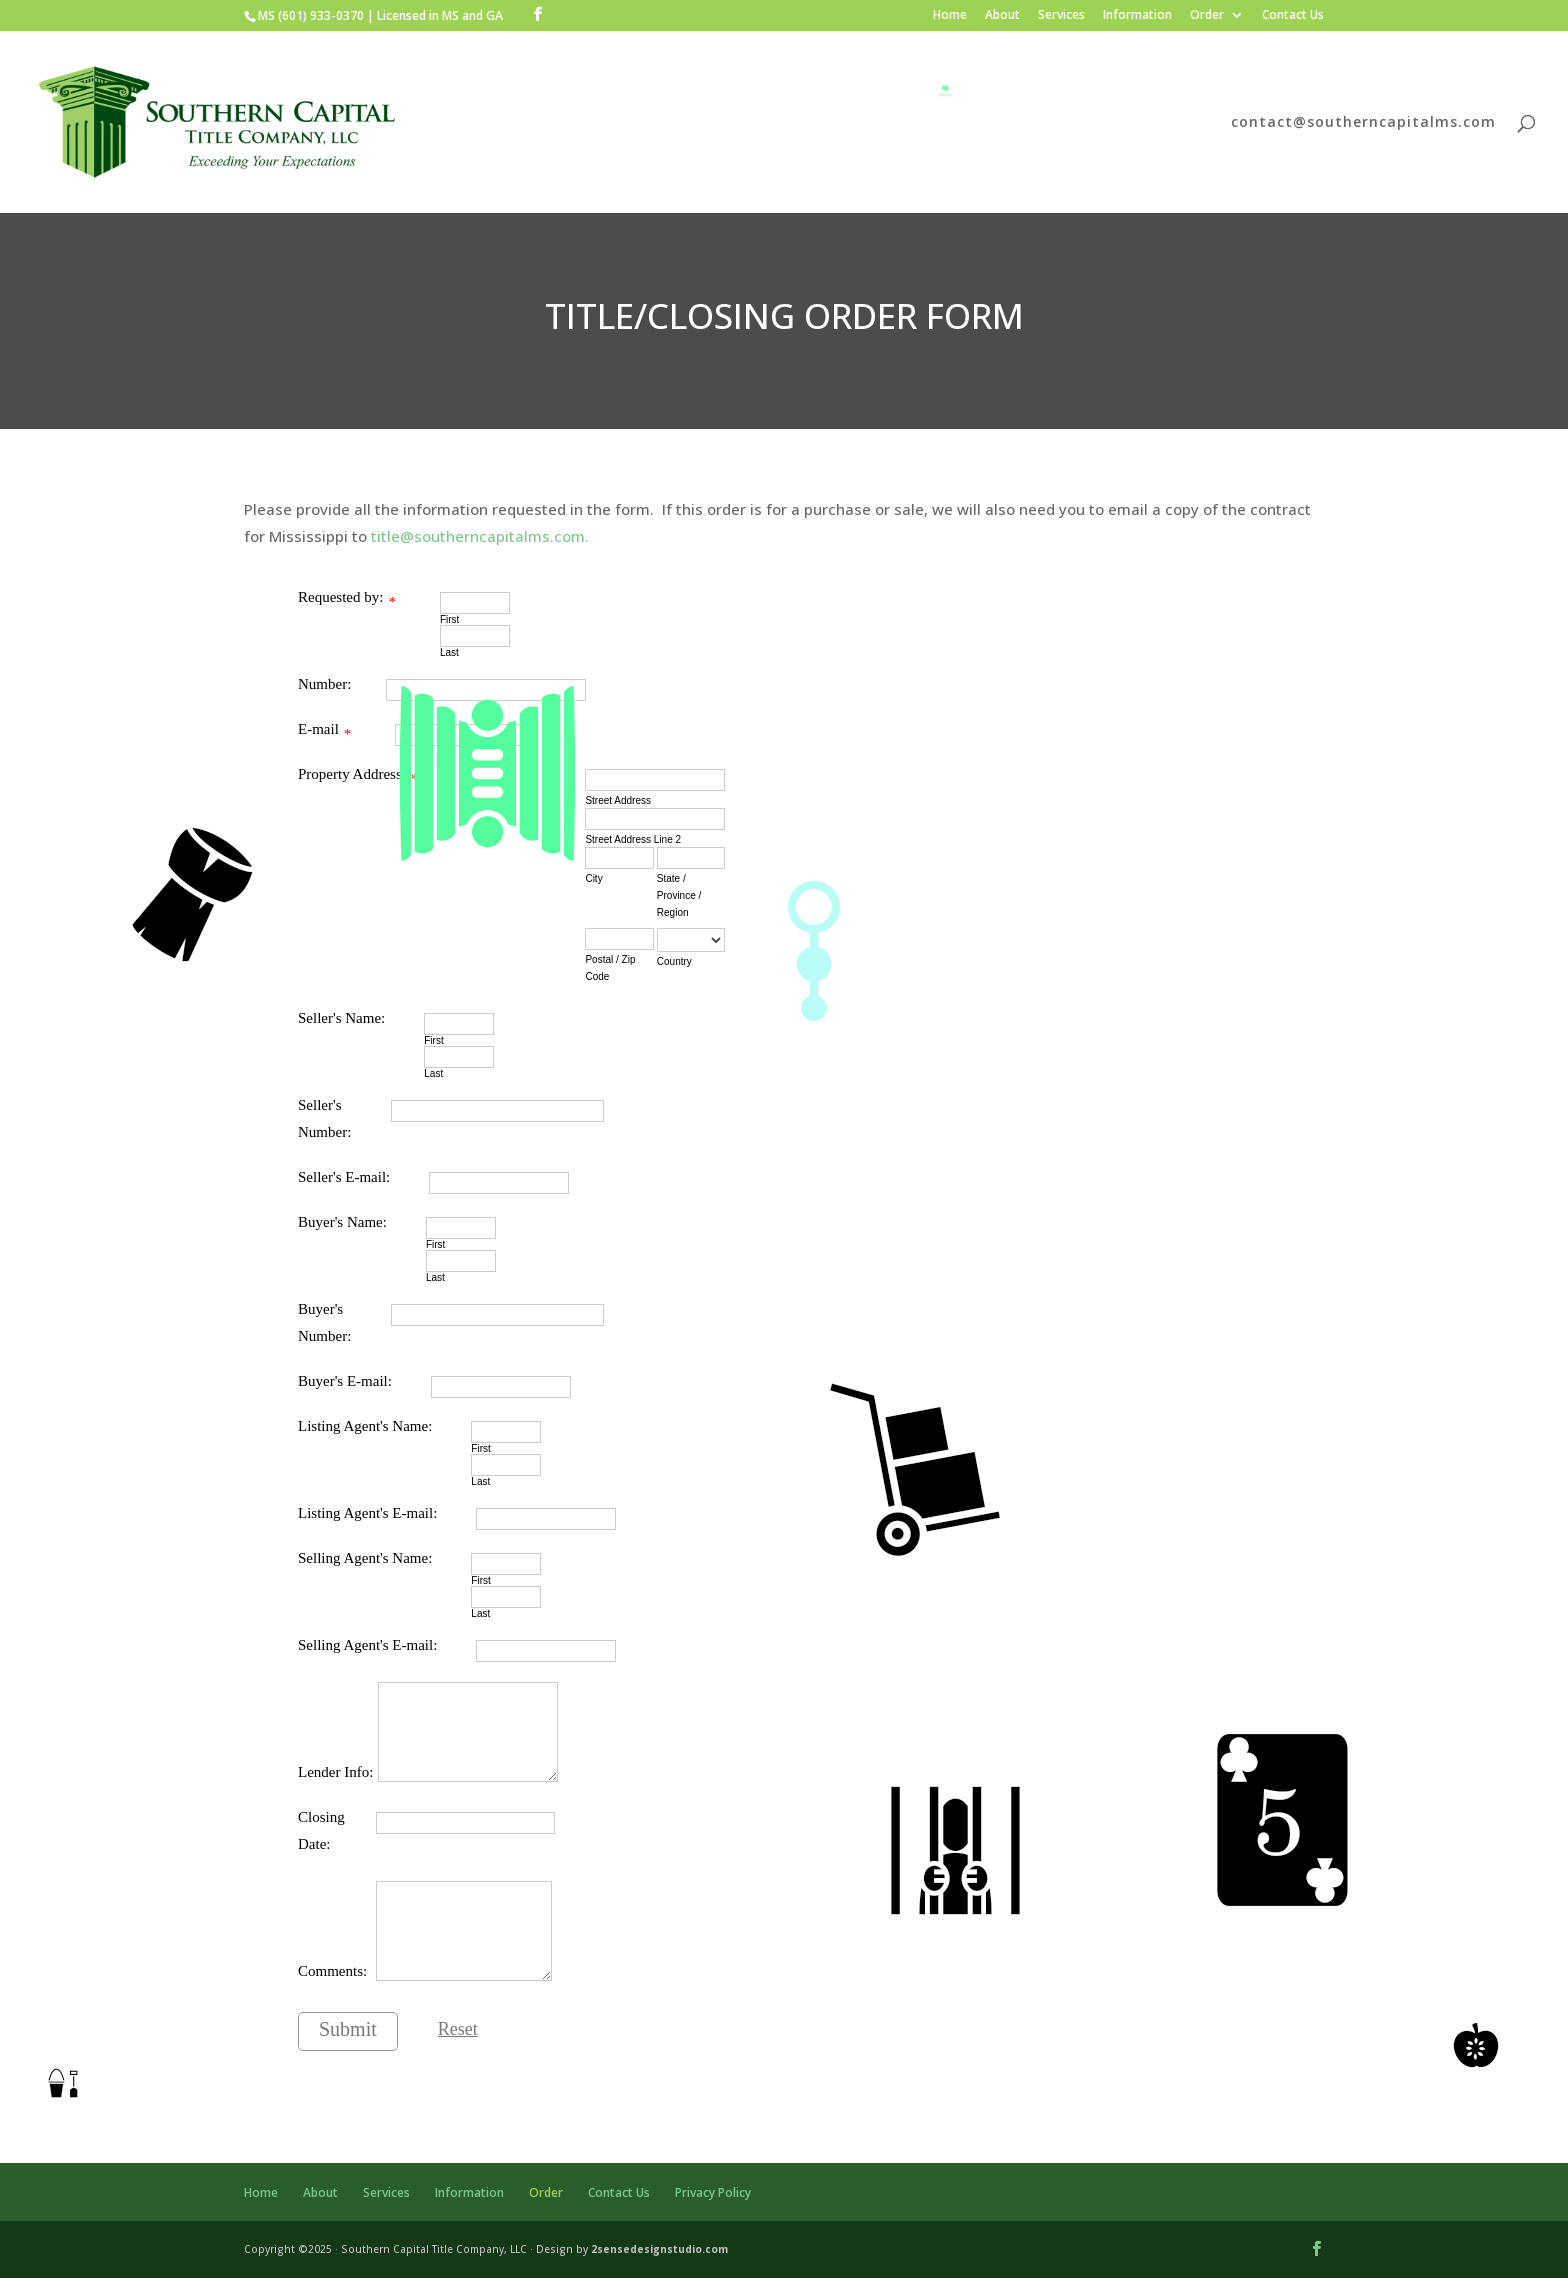 This screenshot has height=2278, width=1568. I want to click on water transportation or rafting activity, so click(945, 90).